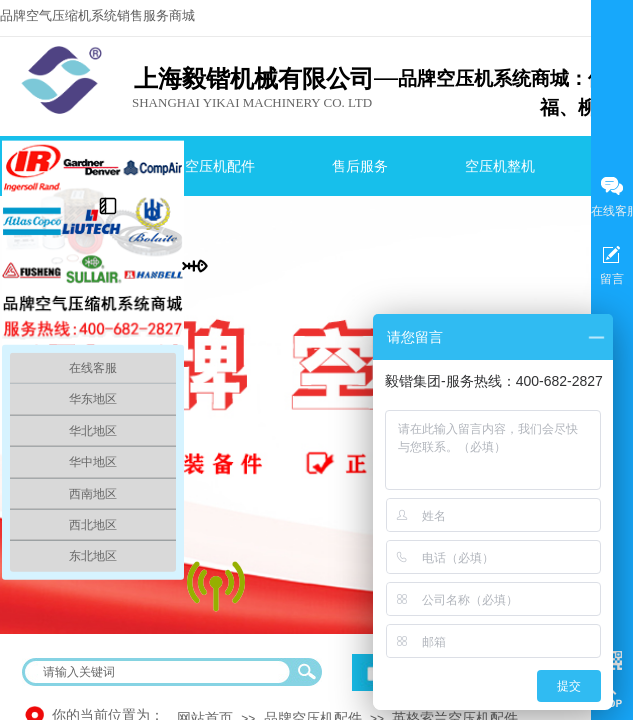 Image resolution: width=633 pixels, height=720 pixels. Describe the element at coordinates (108, 206) in the screenshot. I see `freeze the left column in a spreadsheet` at that location.